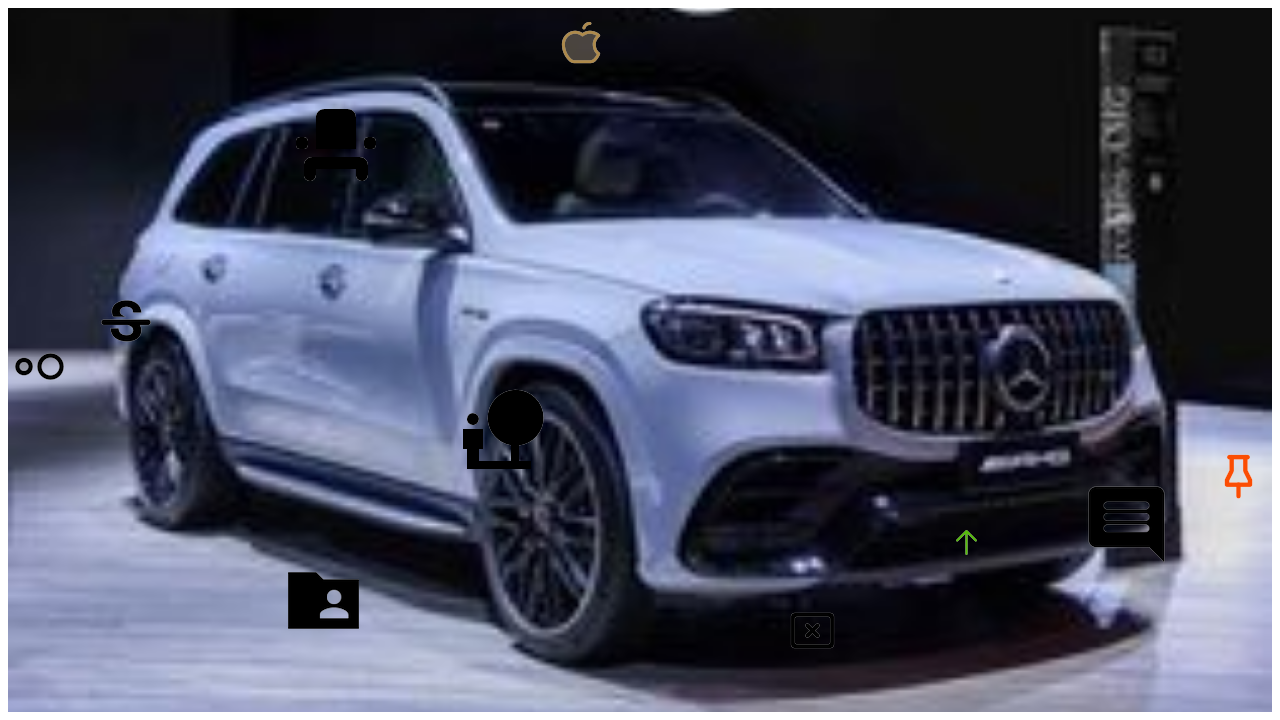 The height and width of the screenshot is (720, 1280). Describe the element at coordinates (812, 630) in the screenshot. I see `cancel or close a presentation` at that location.